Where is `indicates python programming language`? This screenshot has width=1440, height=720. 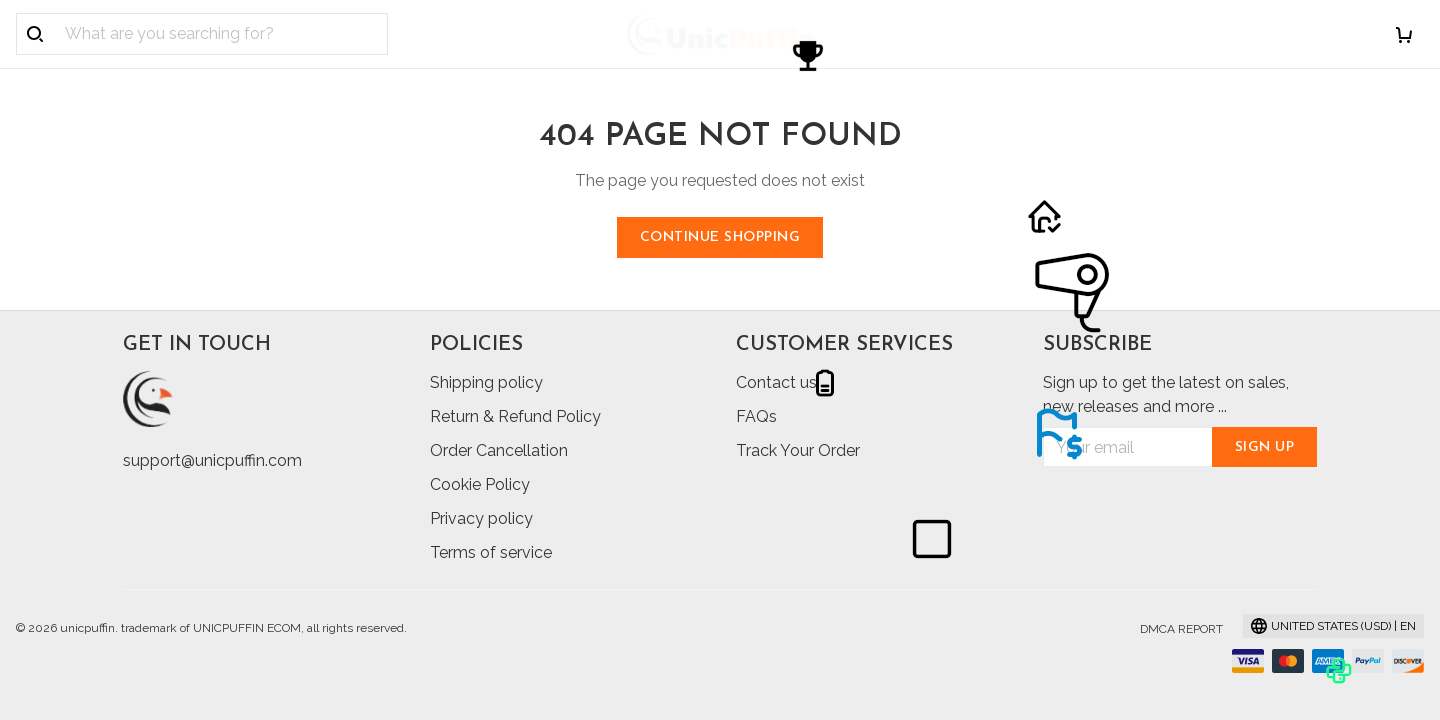
indicates python programming language is located at coordinates (1339, 671).